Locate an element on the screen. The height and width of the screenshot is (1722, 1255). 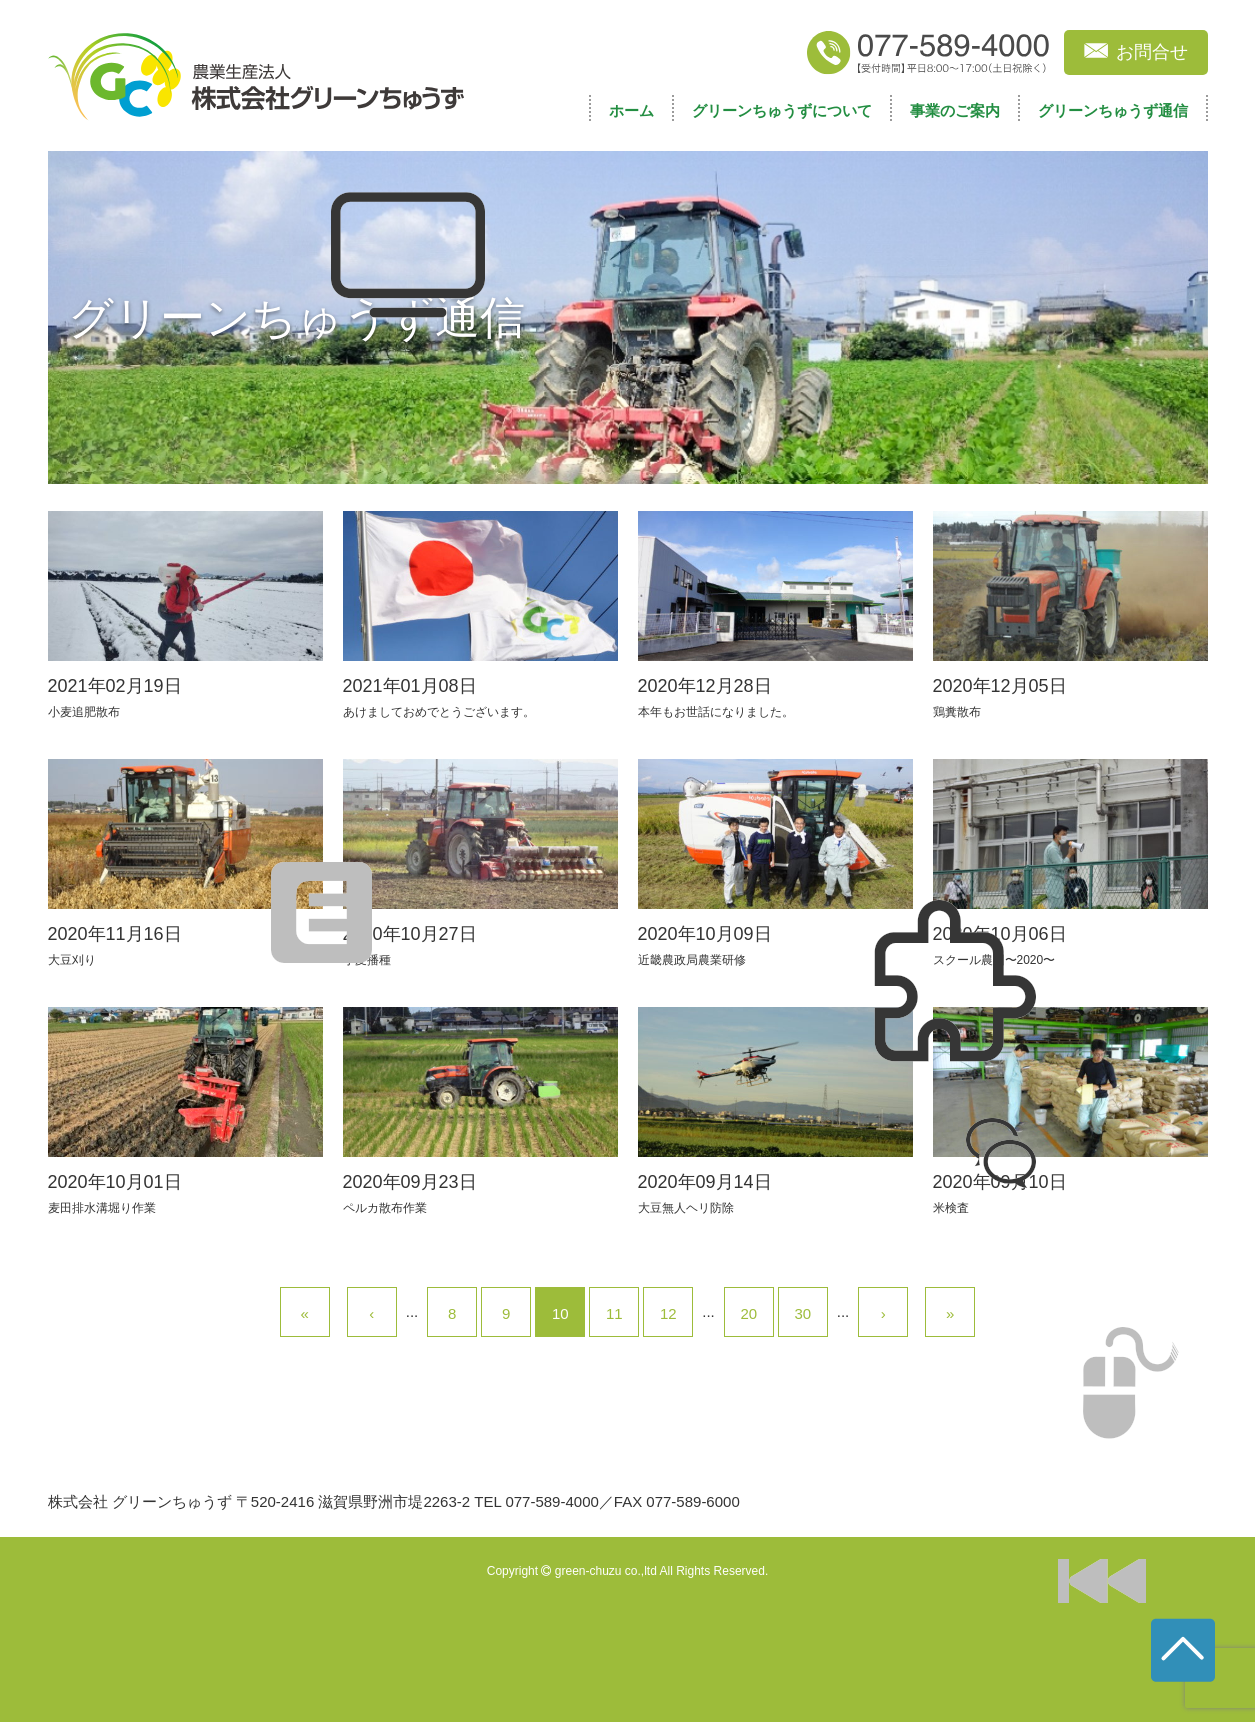
skip to previous track is located at coordinates (1102, 1581).